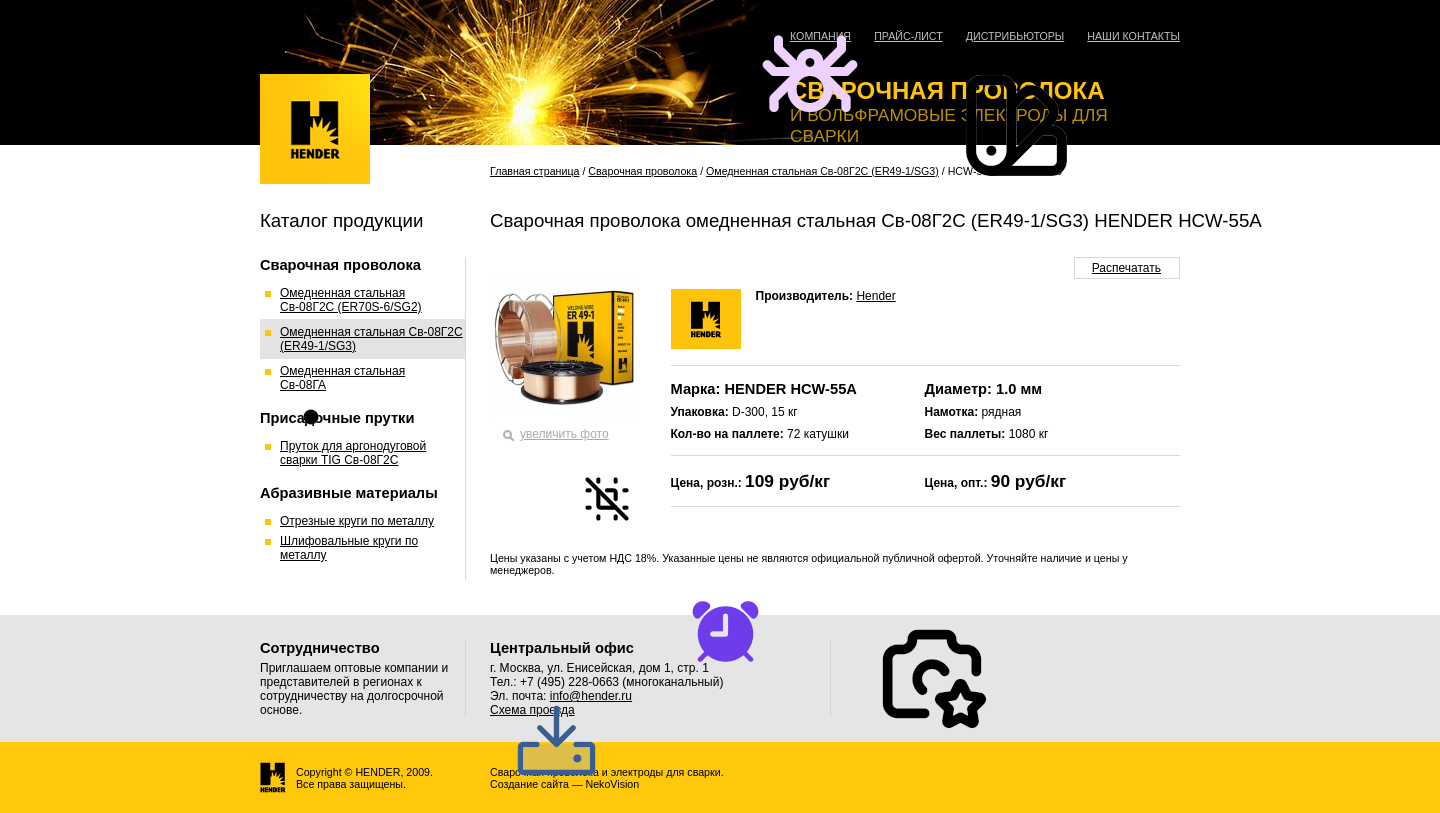 The image size is (1440, 813). Describe the element at coordinates (311, 417) in the screenshot. I see `indicates a filled or selected state` at that location.